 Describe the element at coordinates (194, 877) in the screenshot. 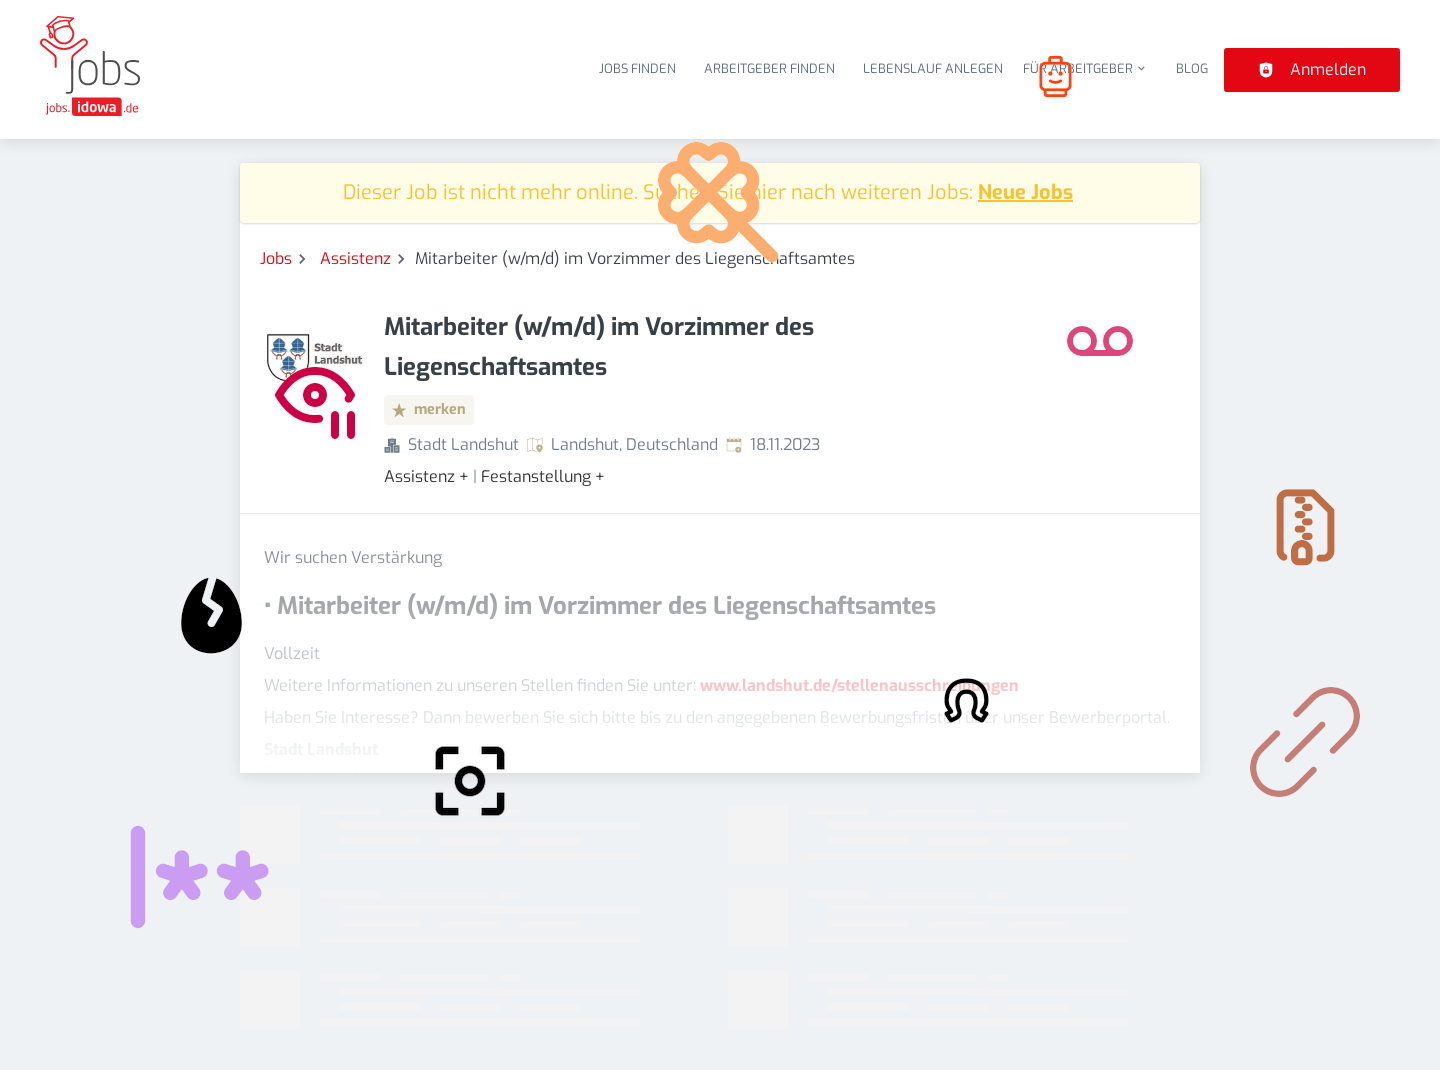

I see `enter or view password field` at that location.